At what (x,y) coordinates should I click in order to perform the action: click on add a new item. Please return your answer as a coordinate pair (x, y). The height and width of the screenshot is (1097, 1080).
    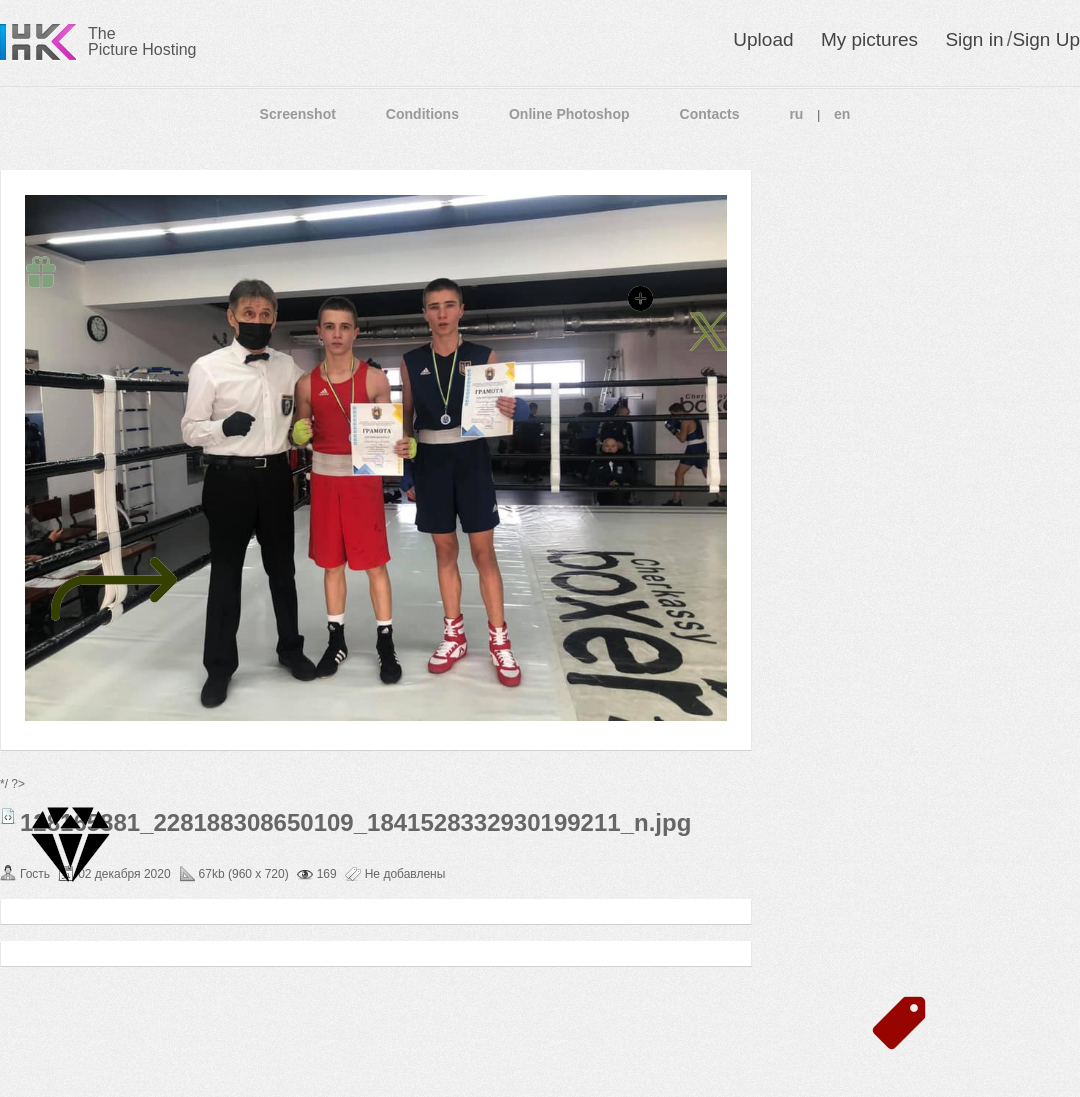
    Looking at the image, I should click on (640, 298).